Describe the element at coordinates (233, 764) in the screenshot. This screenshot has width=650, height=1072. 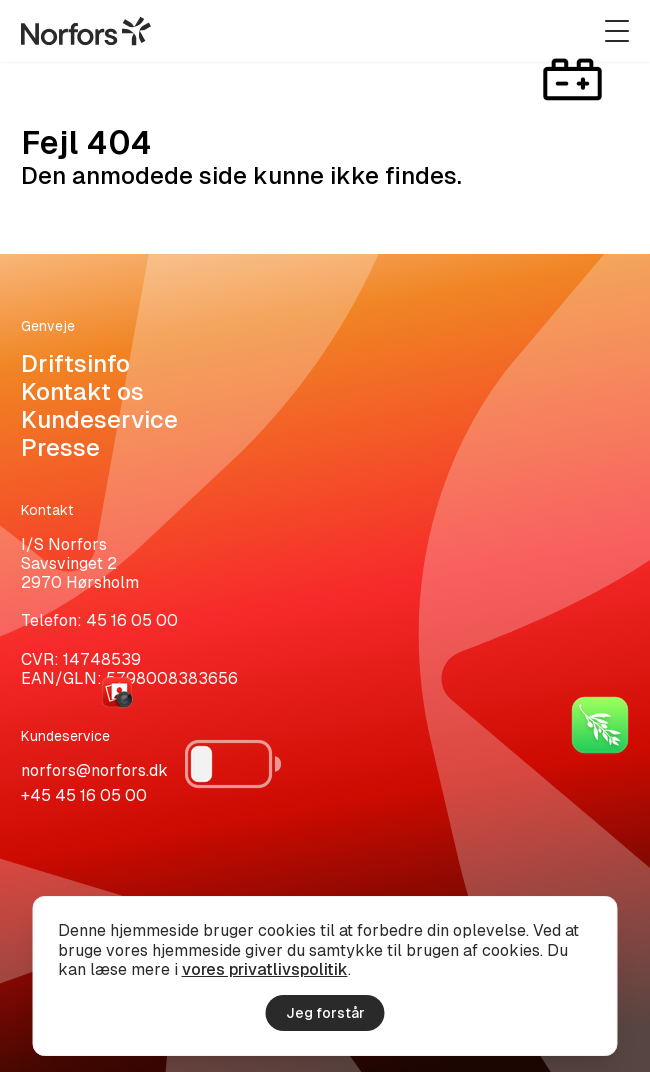
I see `indicates battery is at 20% charge` at that location.